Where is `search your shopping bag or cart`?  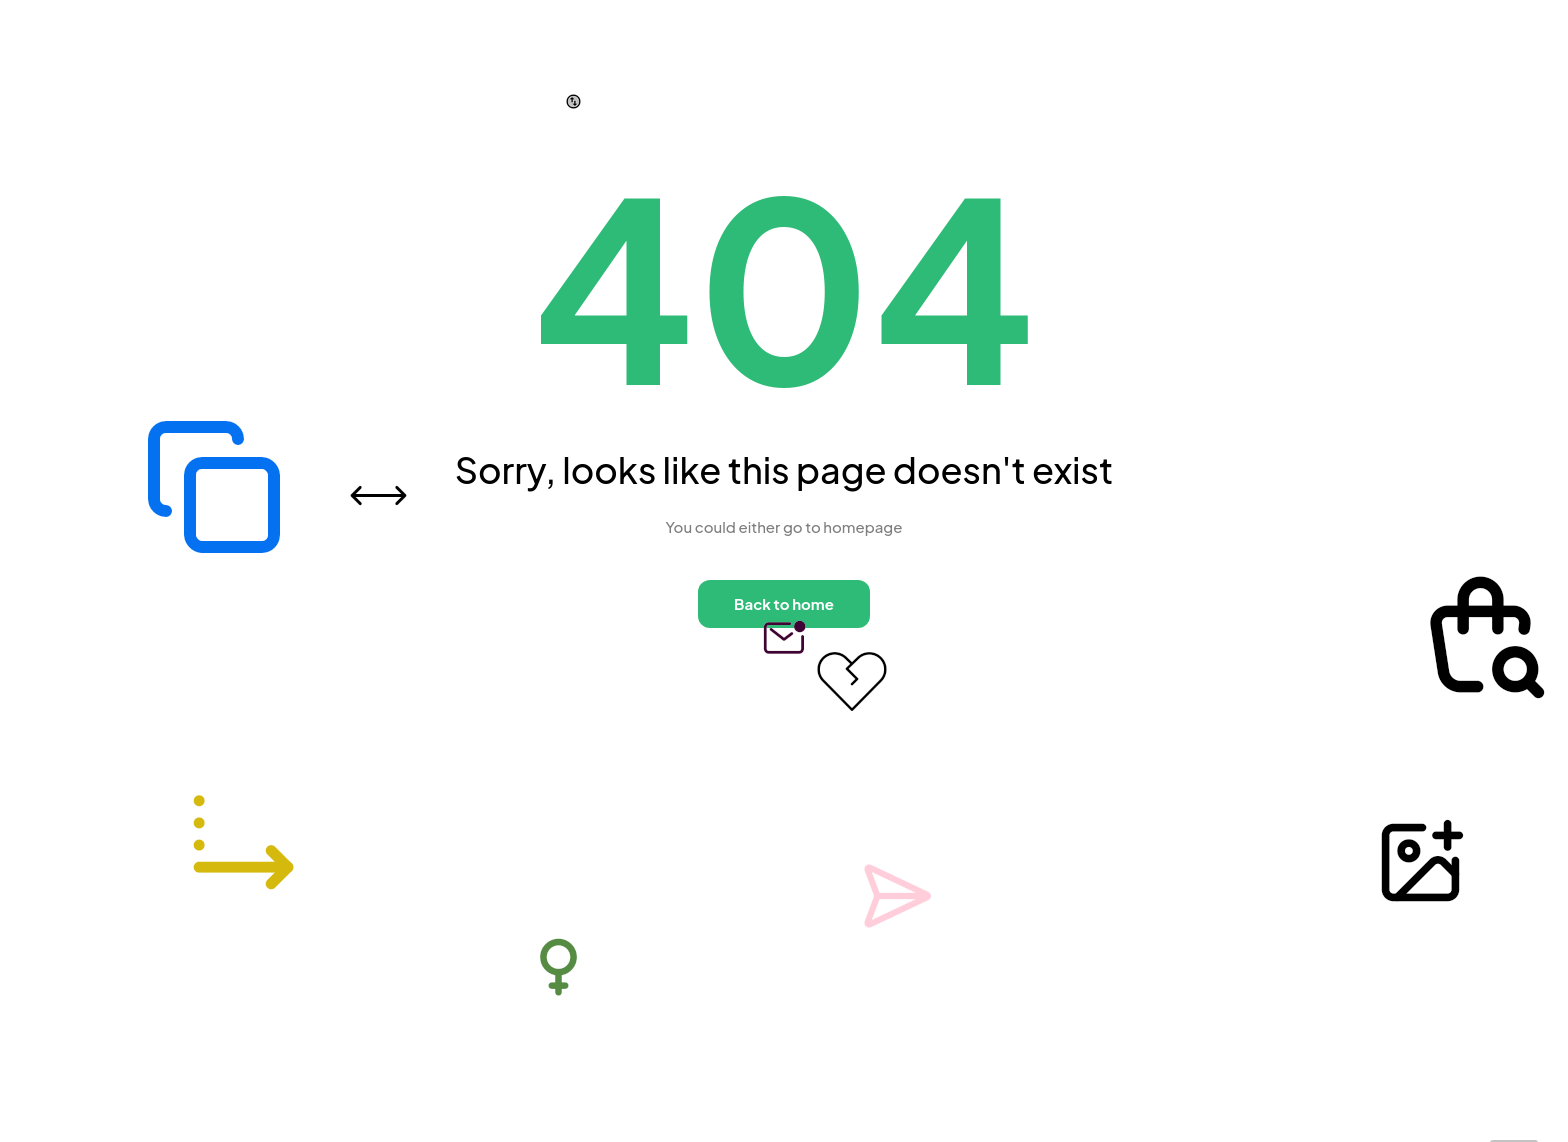
search your shopping bag or cart is located at coordinates (1480, 634).